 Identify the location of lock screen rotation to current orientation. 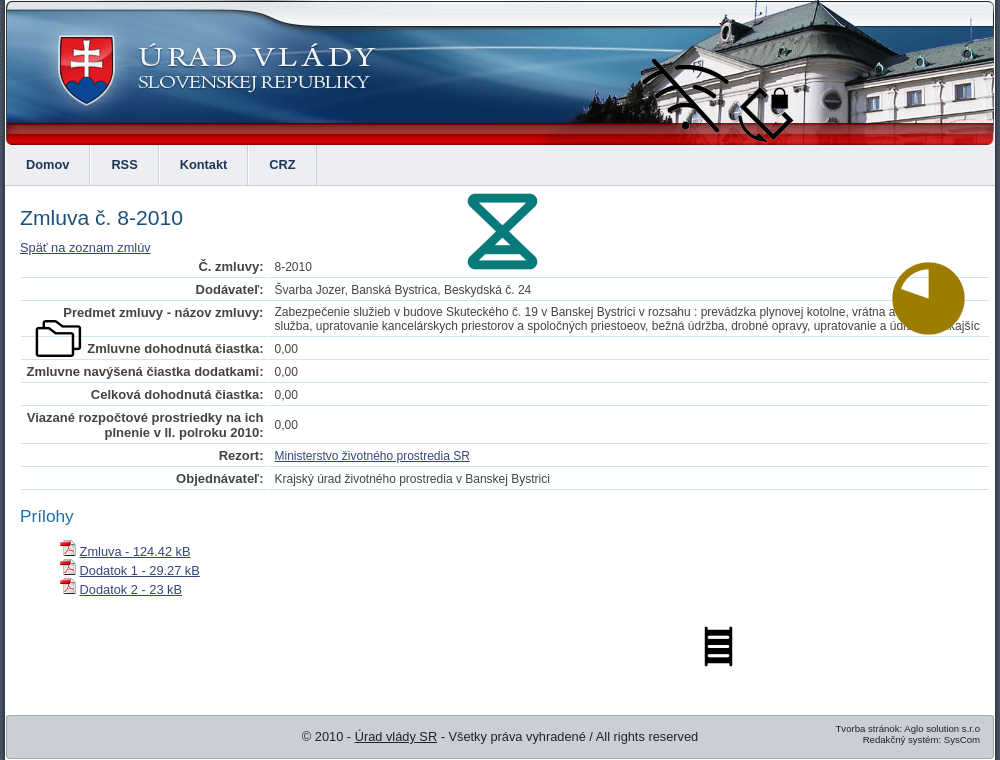
(766, 113).